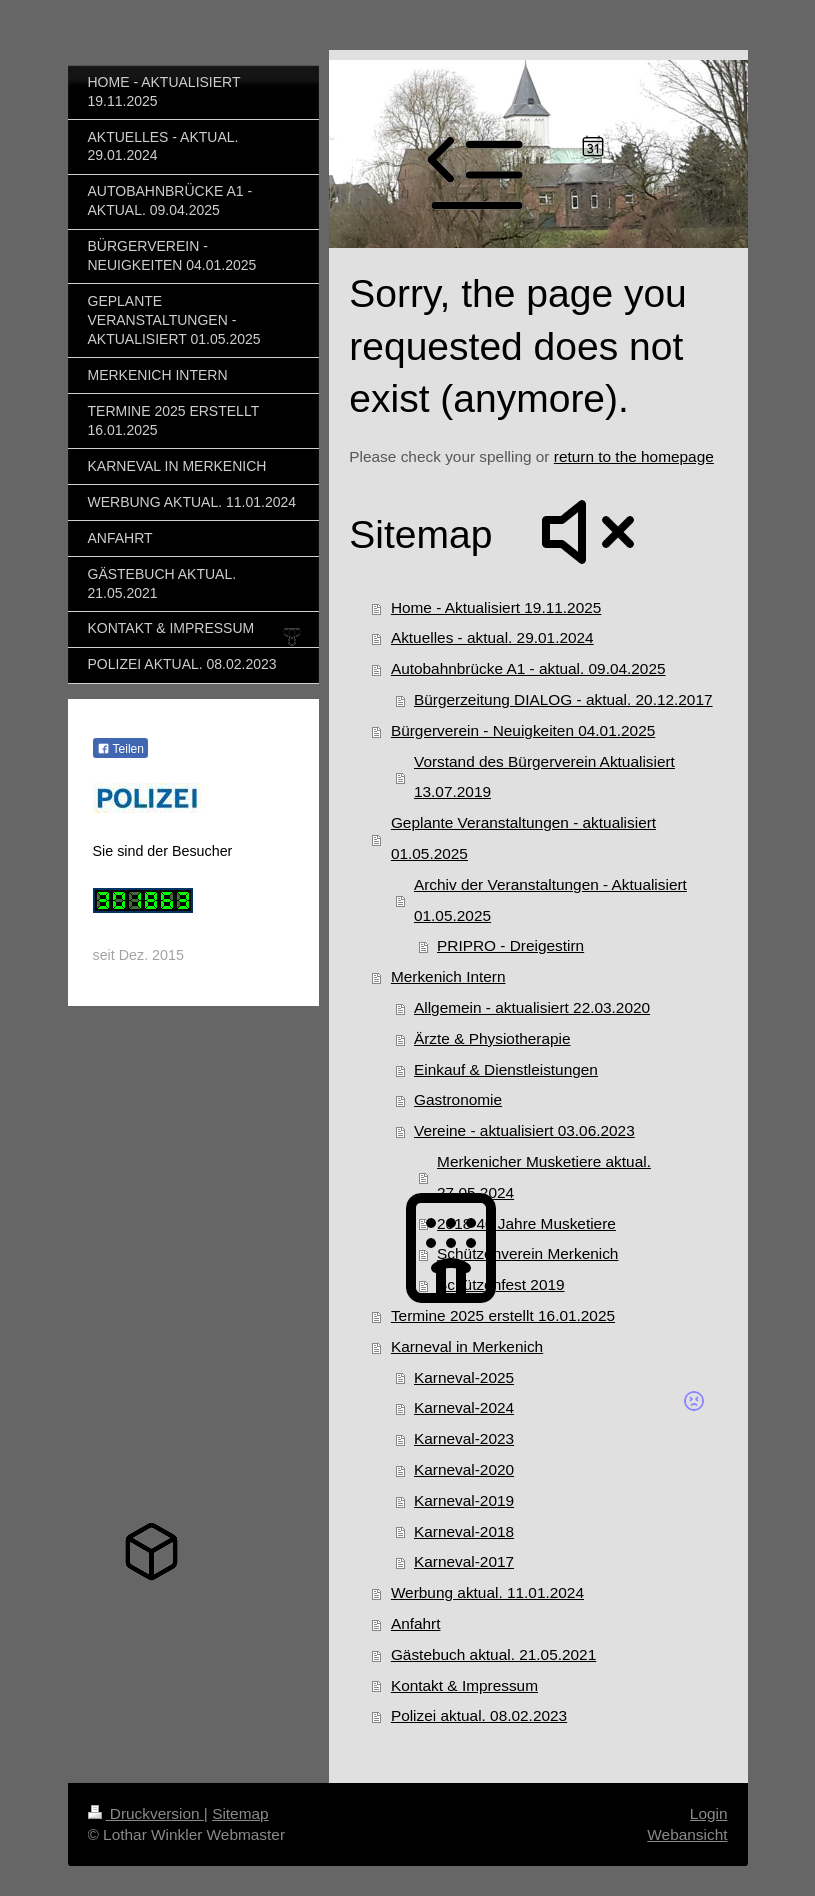 This screenshot has height=1896, width=815. I want to click on view achievements or awards, so click(292, 636).